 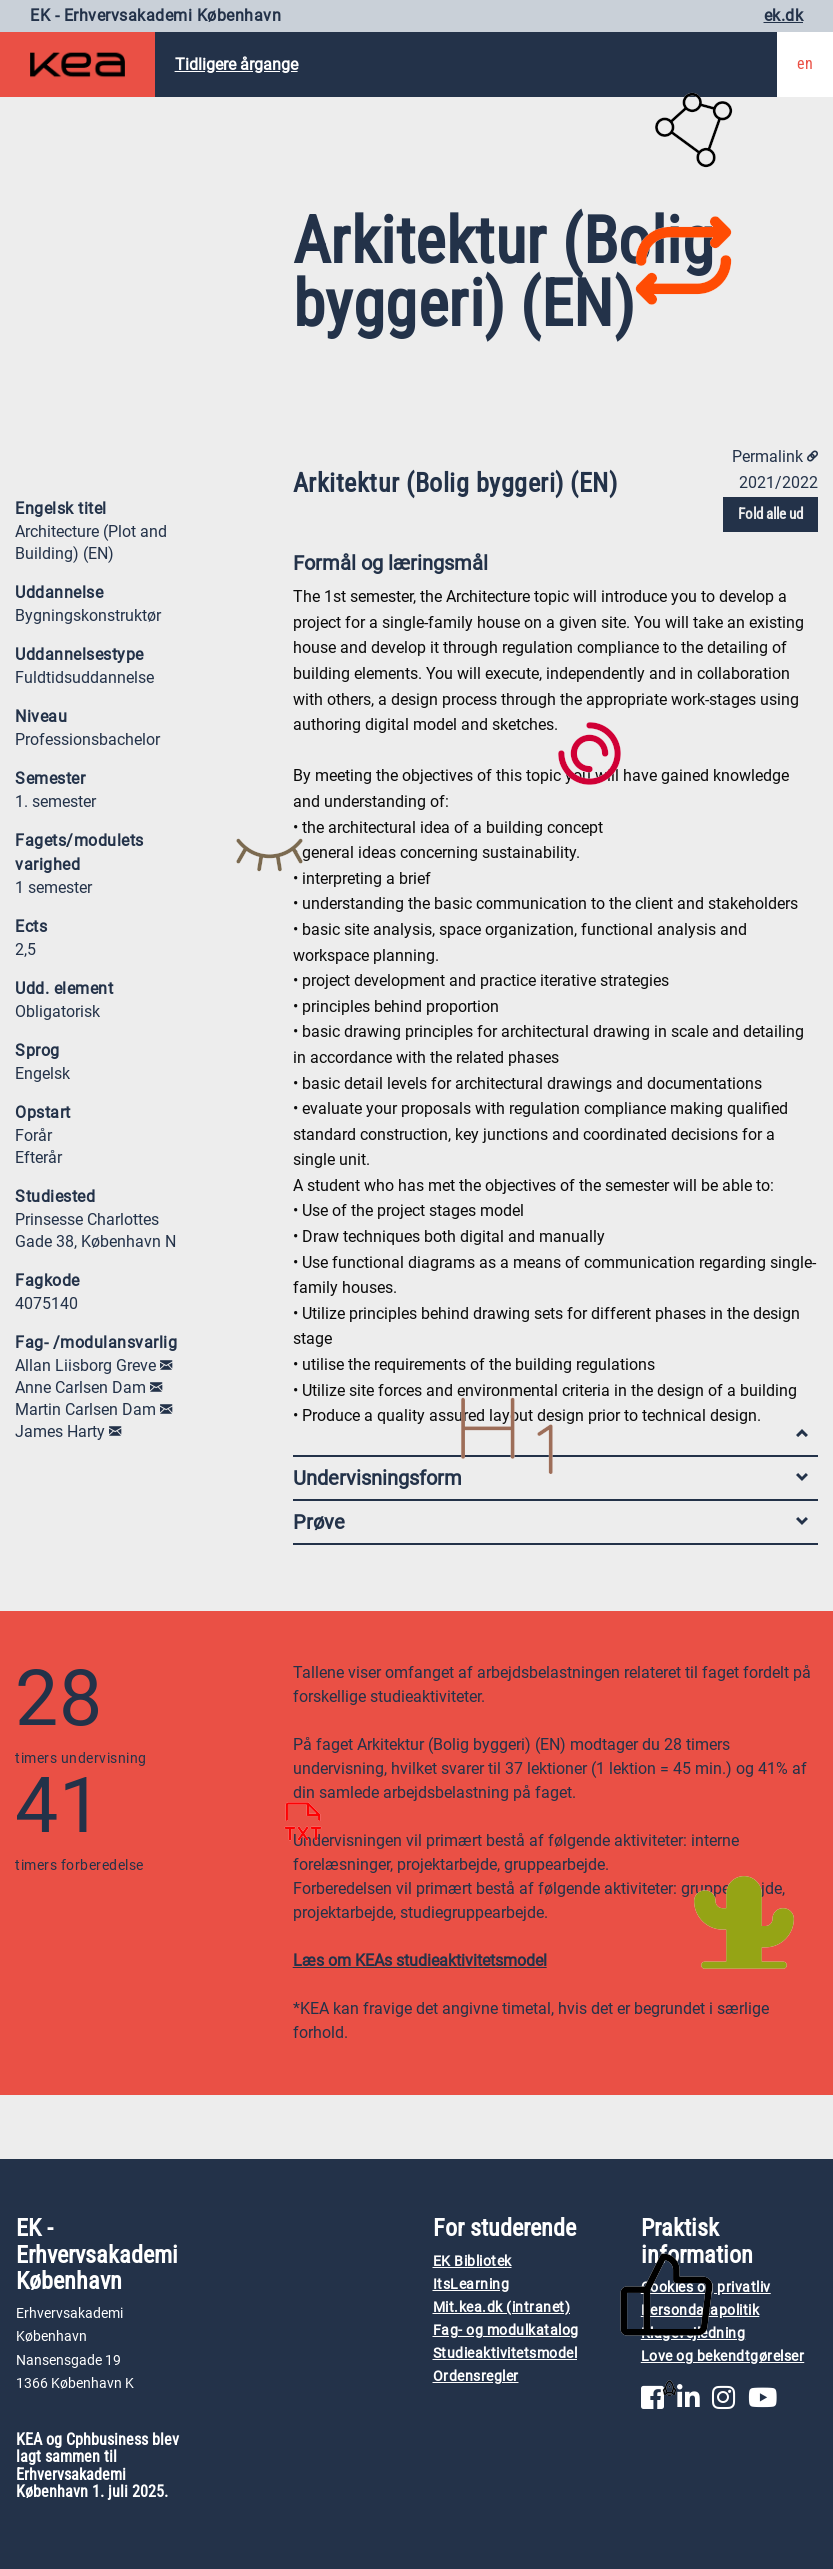 I want to click on indicates content is loading, so click(x=589, y=753).